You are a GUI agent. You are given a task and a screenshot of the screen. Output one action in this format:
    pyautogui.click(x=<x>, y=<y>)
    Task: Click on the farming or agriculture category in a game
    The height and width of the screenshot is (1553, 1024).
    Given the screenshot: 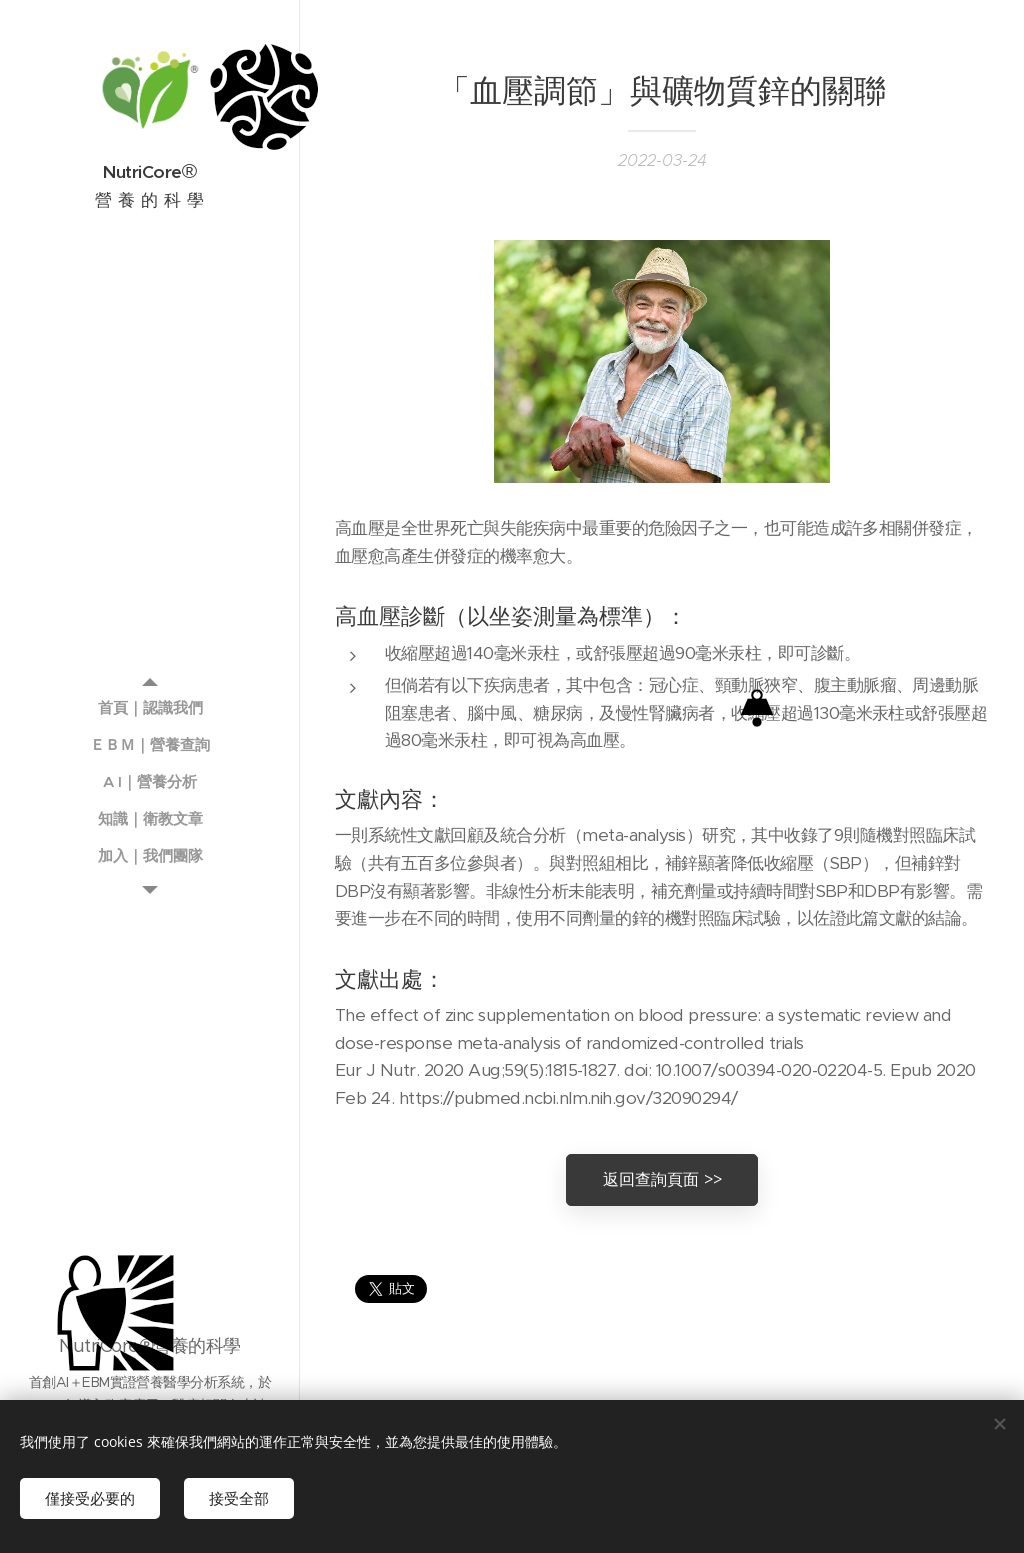 What is the action you would take?
    pyautogui.click(x=264, y=96)
    